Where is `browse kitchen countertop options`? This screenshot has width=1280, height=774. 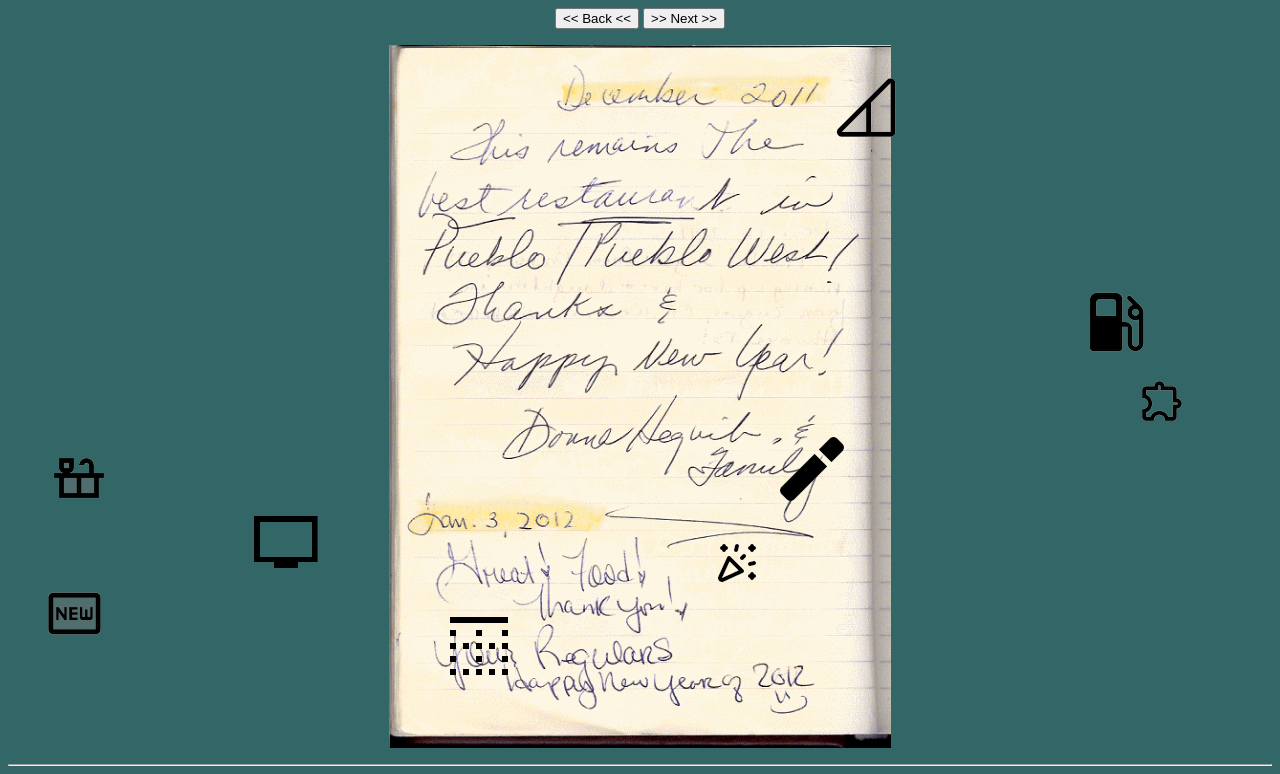
browse kitchen countertop options is located at coordinates (79, 478).